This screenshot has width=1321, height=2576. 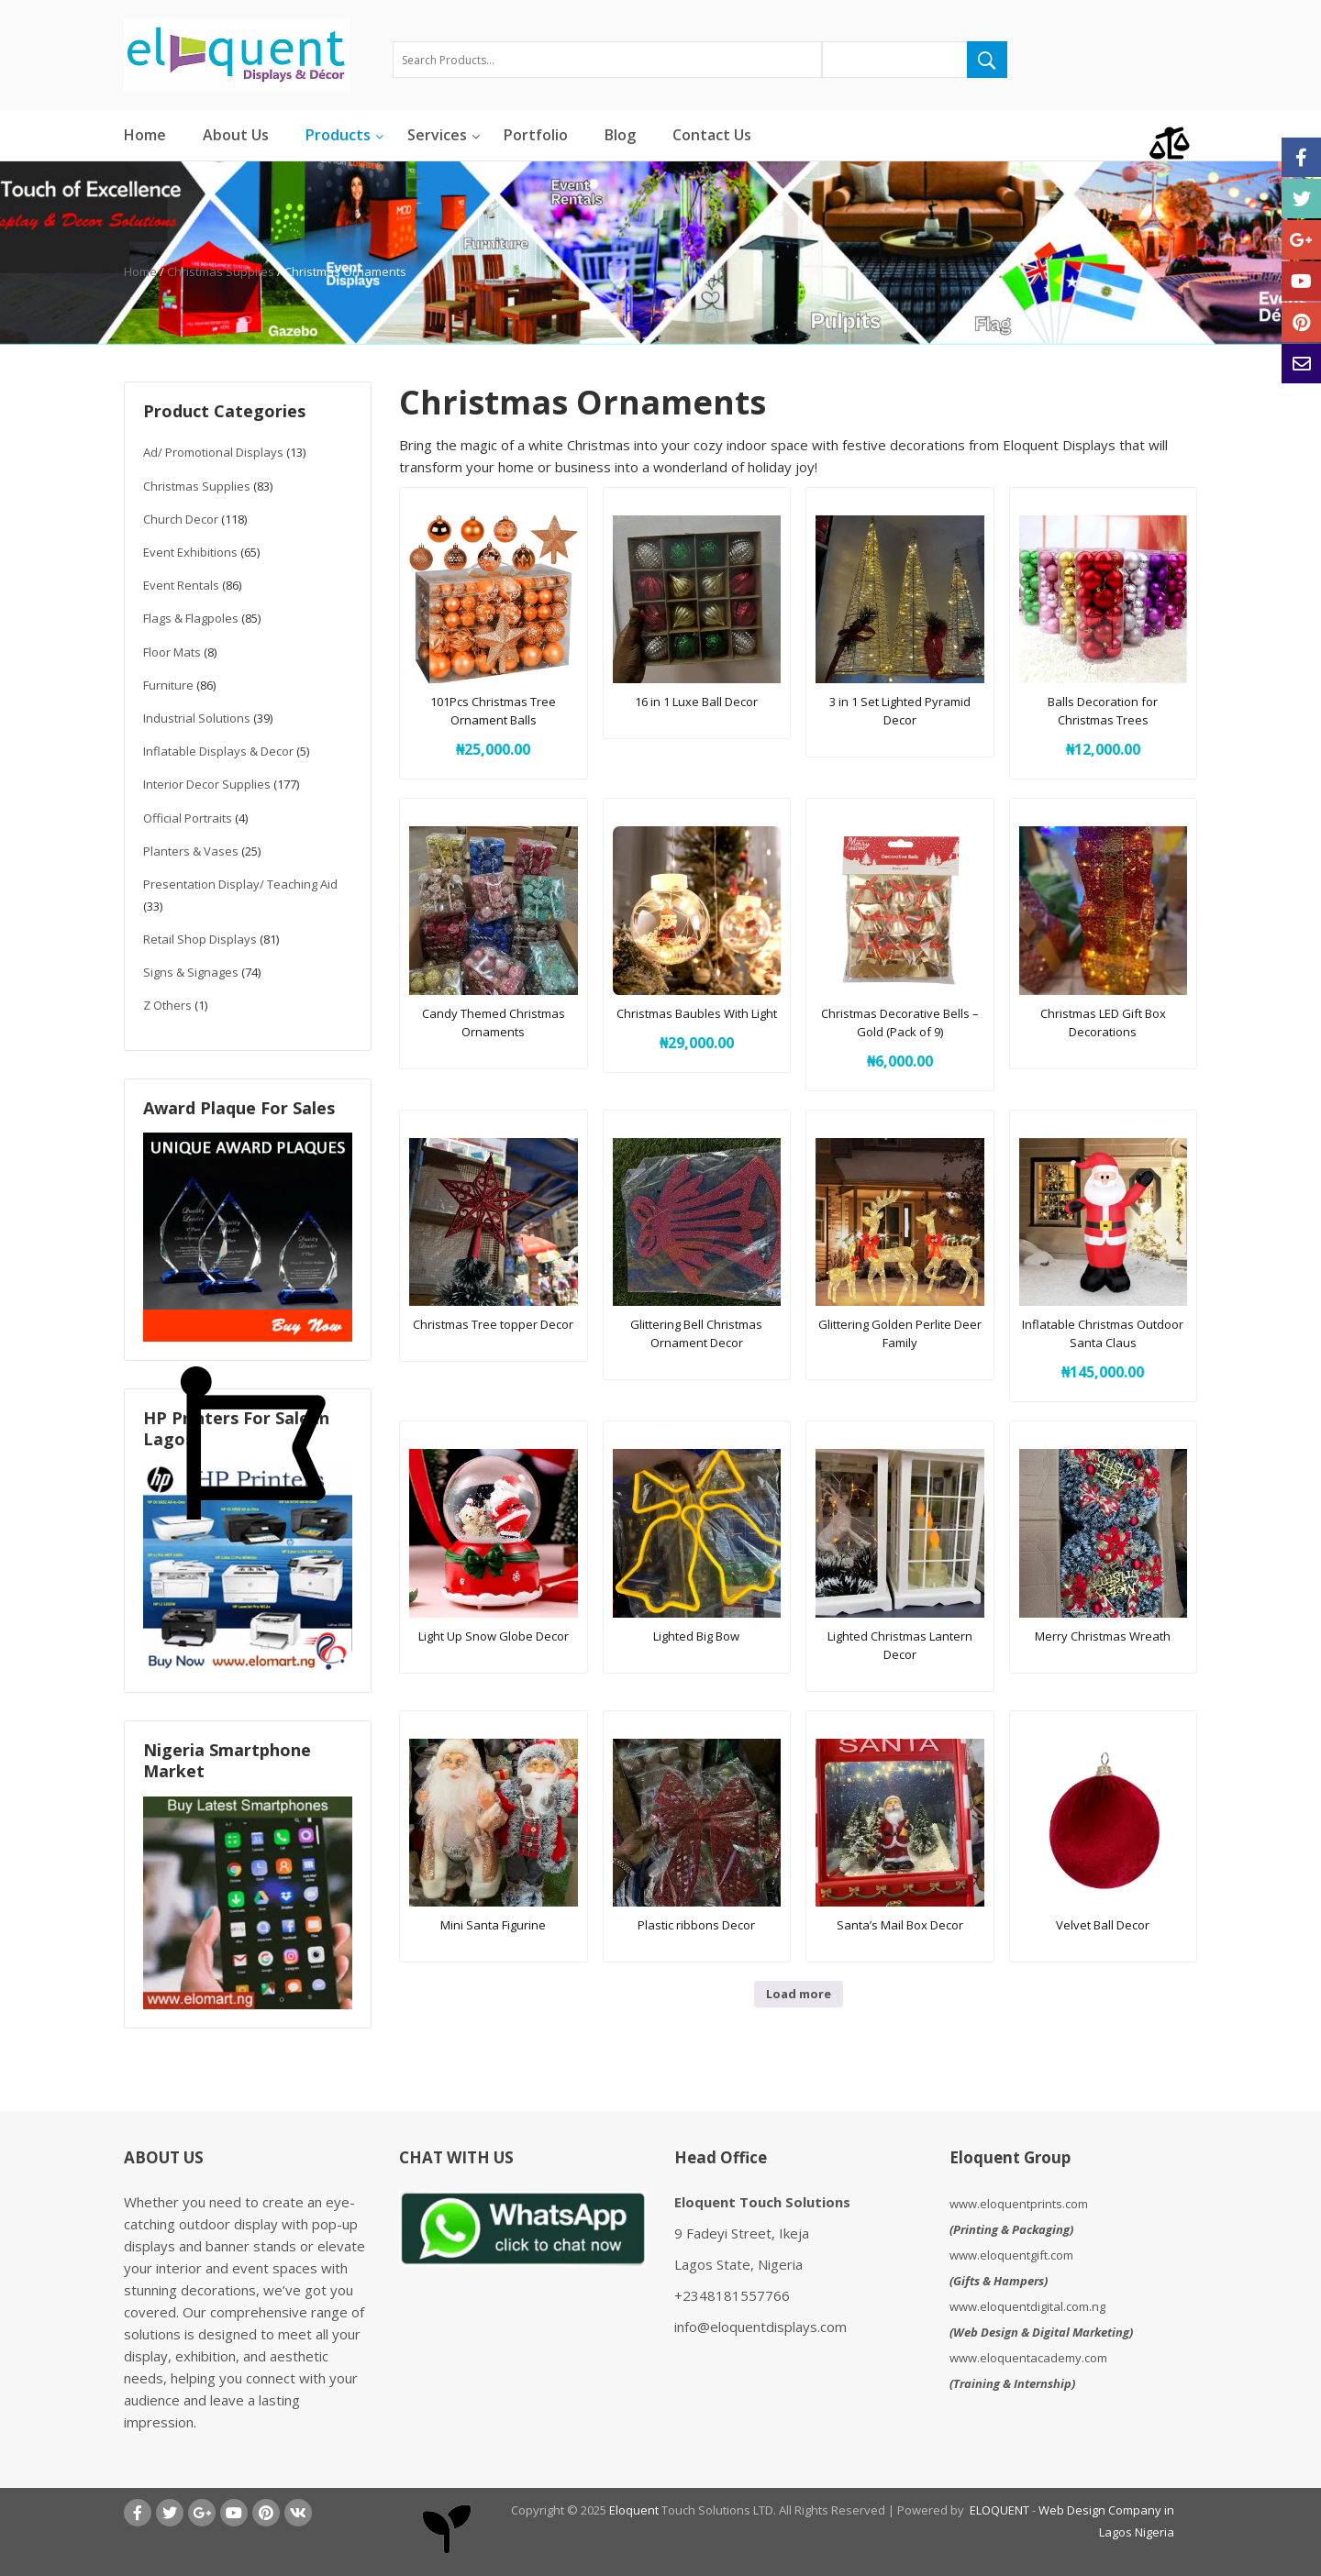 What do you see at coordinates (253, 1443) in the screenshot?
I see `font awesome brand logo` at bounding box center [253, 1443].